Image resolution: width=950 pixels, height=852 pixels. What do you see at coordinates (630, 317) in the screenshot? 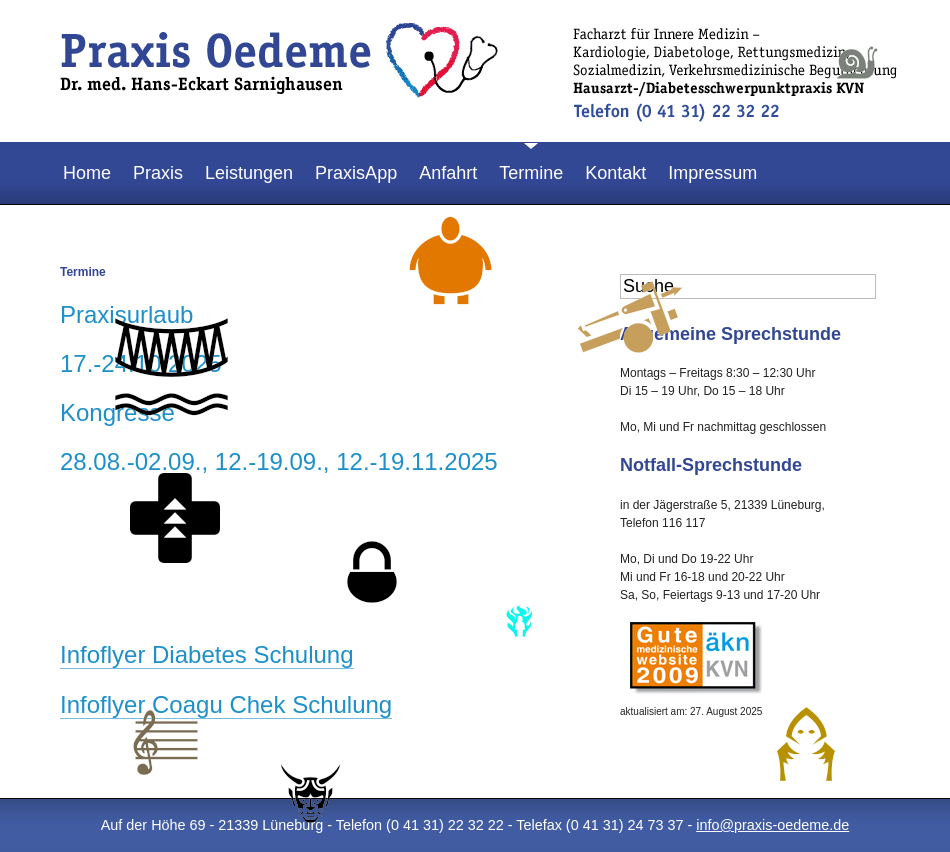
I see `ballista siege weapon icon for strategy game` at bounding box center [630, 317].